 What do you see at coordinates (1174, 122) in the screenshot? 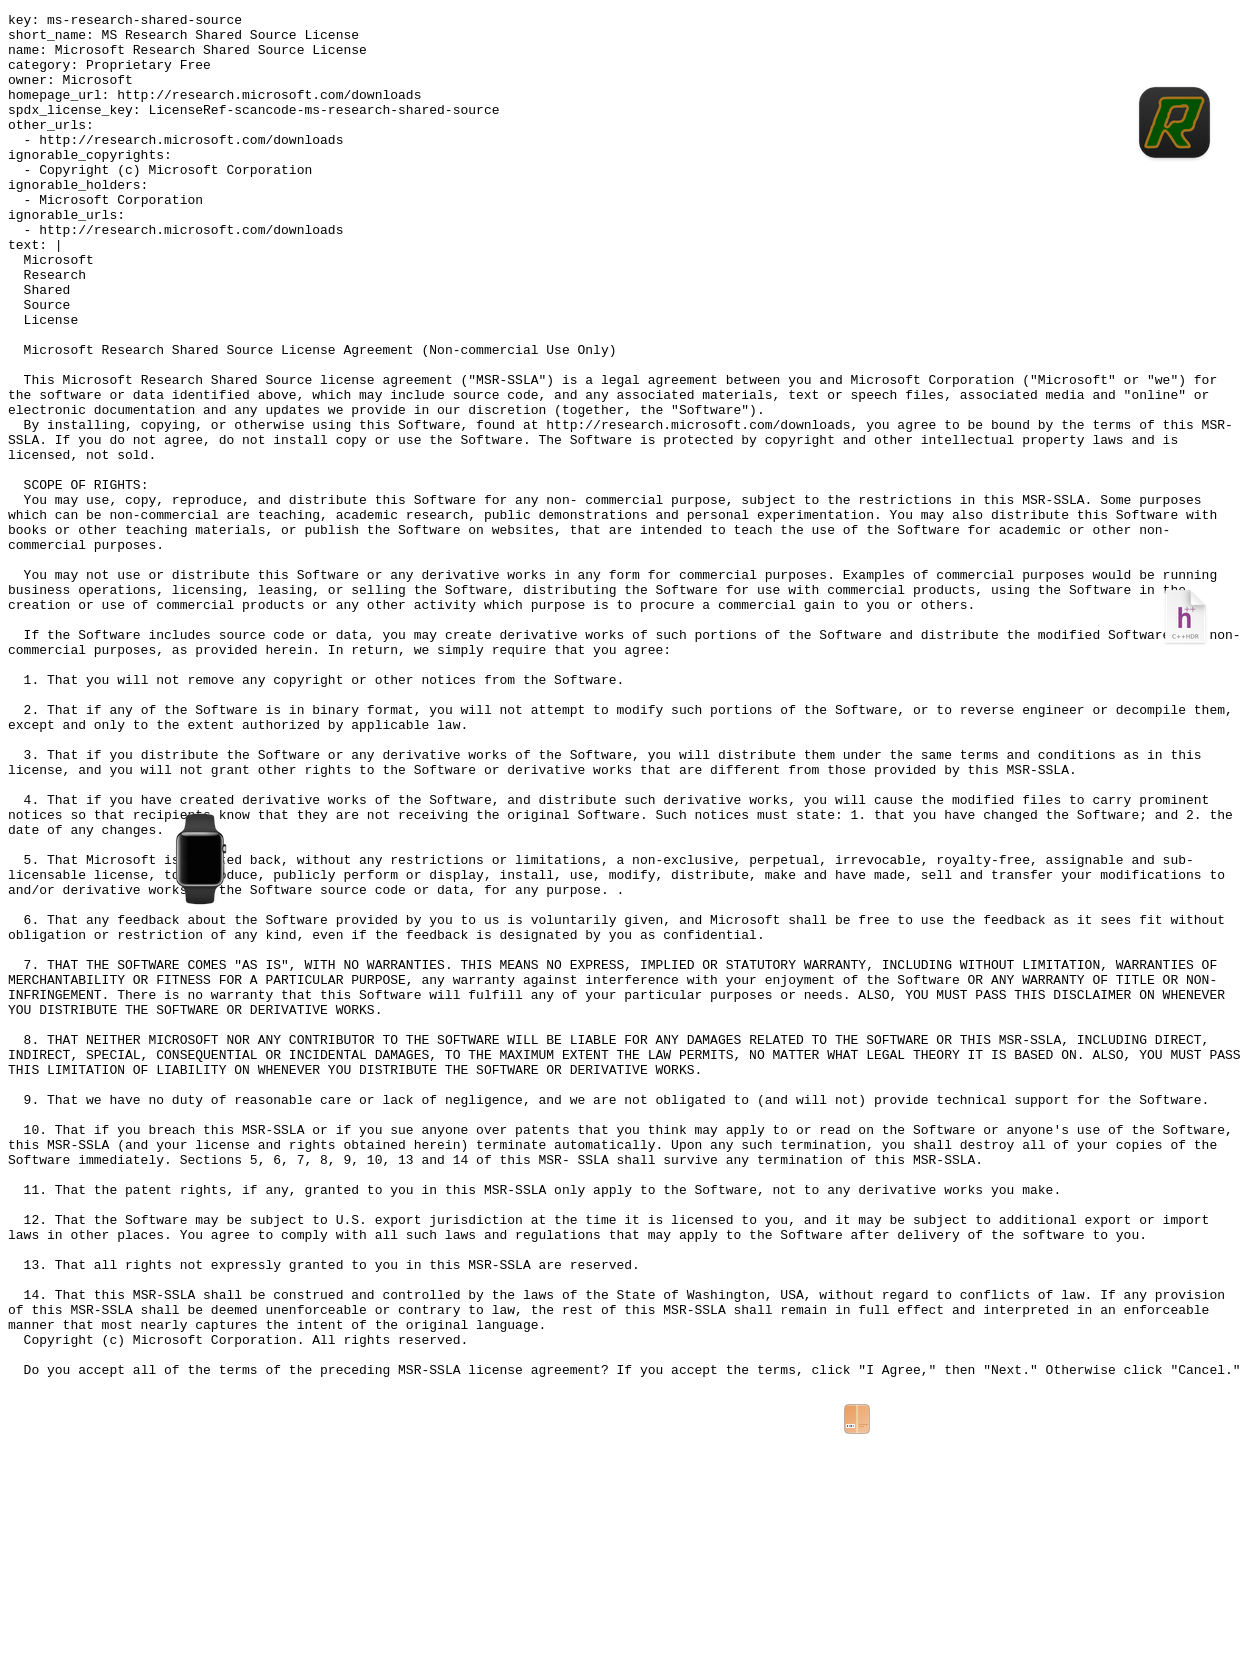
I see `launch Command & Conquer: Red Alert 2` at bounding box center [1174, 122].